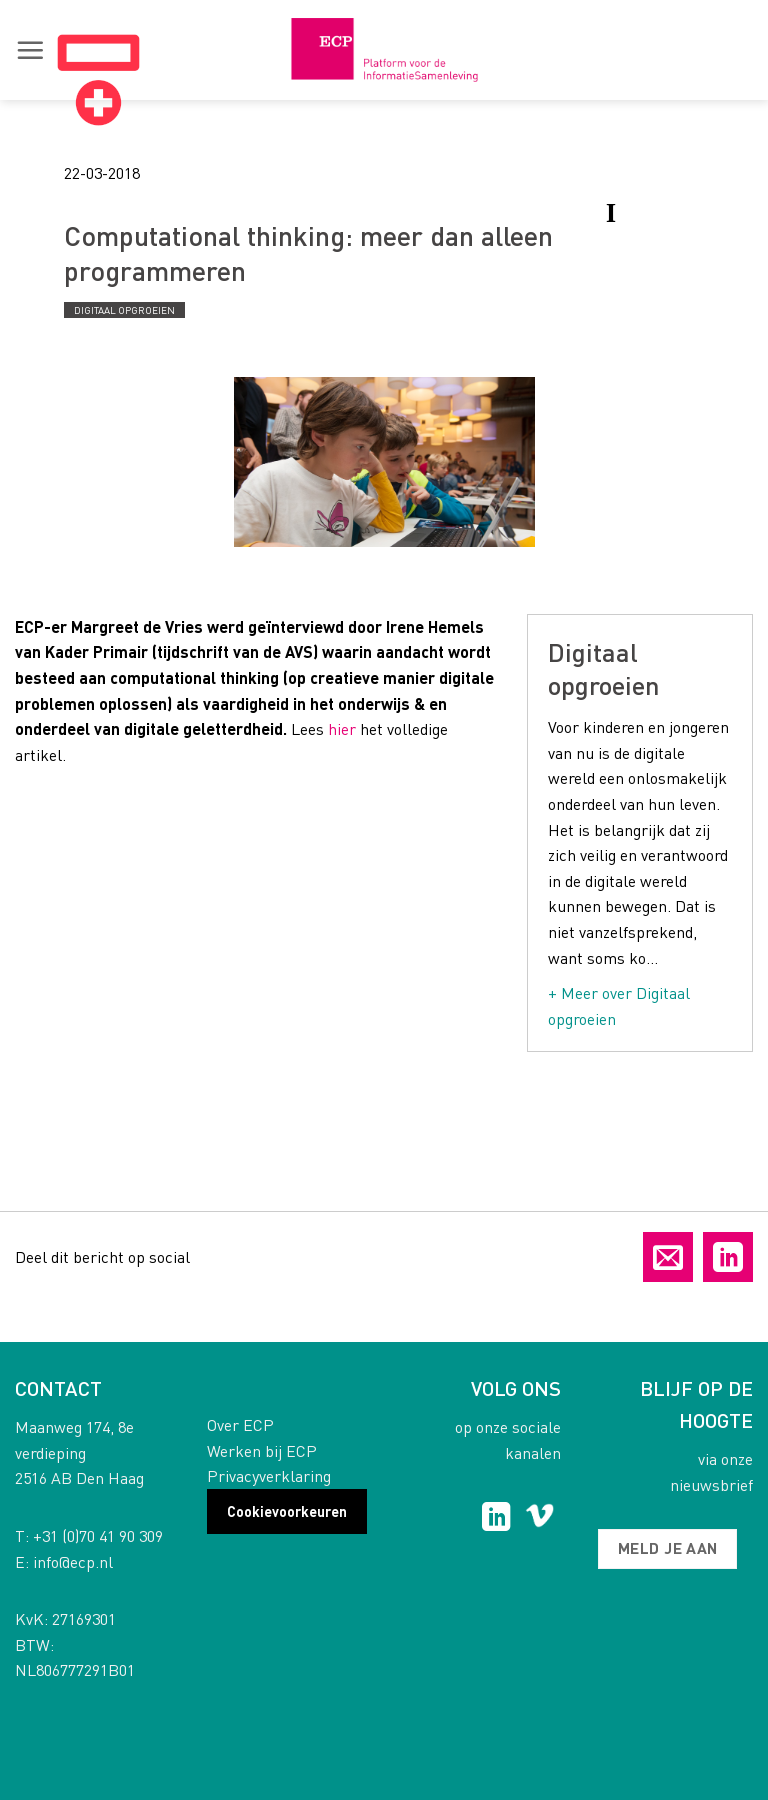  Describe the element at coordinates (98, 75) in the screenshot. I see `insert a new row below the current selection` at that location.